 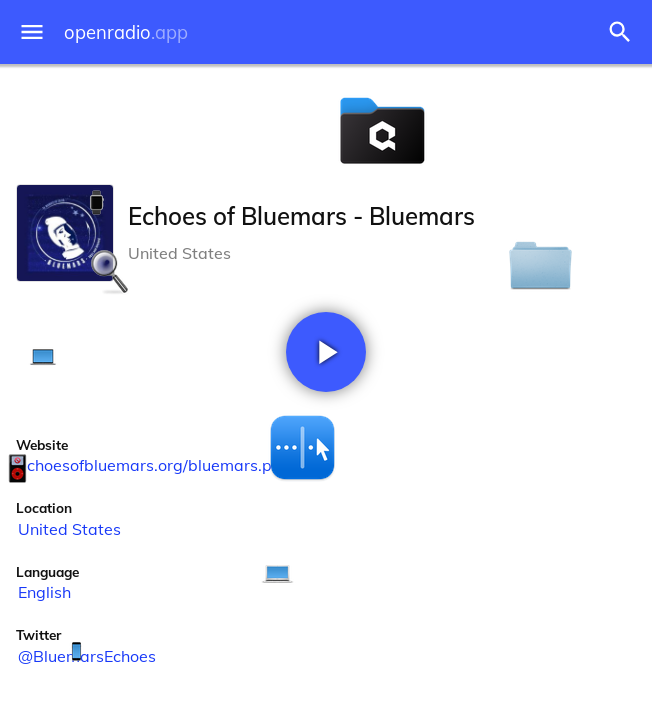 I want to click on indicates this macbook air in system preferences, so click(x=277, y=571).